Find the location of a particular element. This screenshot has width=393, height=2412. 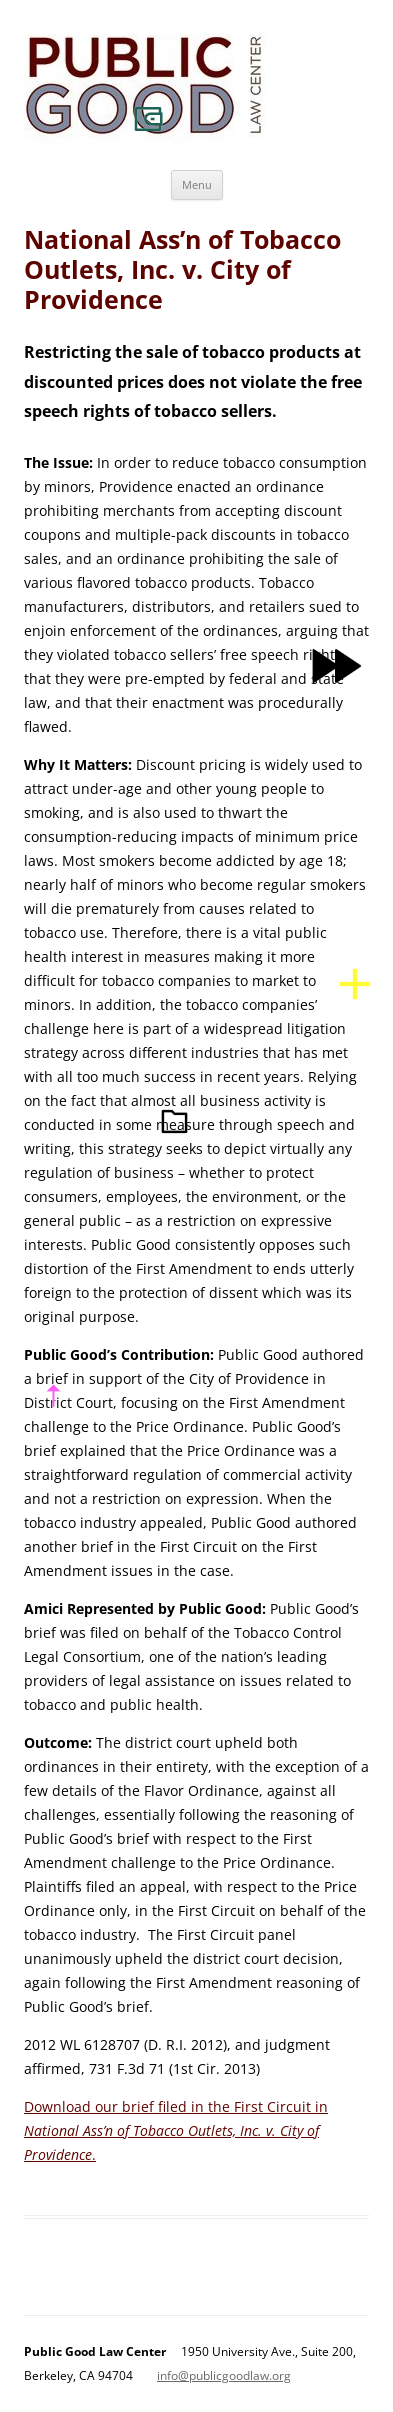

access your wallet or payment methods is located at coordinates (148, 119).